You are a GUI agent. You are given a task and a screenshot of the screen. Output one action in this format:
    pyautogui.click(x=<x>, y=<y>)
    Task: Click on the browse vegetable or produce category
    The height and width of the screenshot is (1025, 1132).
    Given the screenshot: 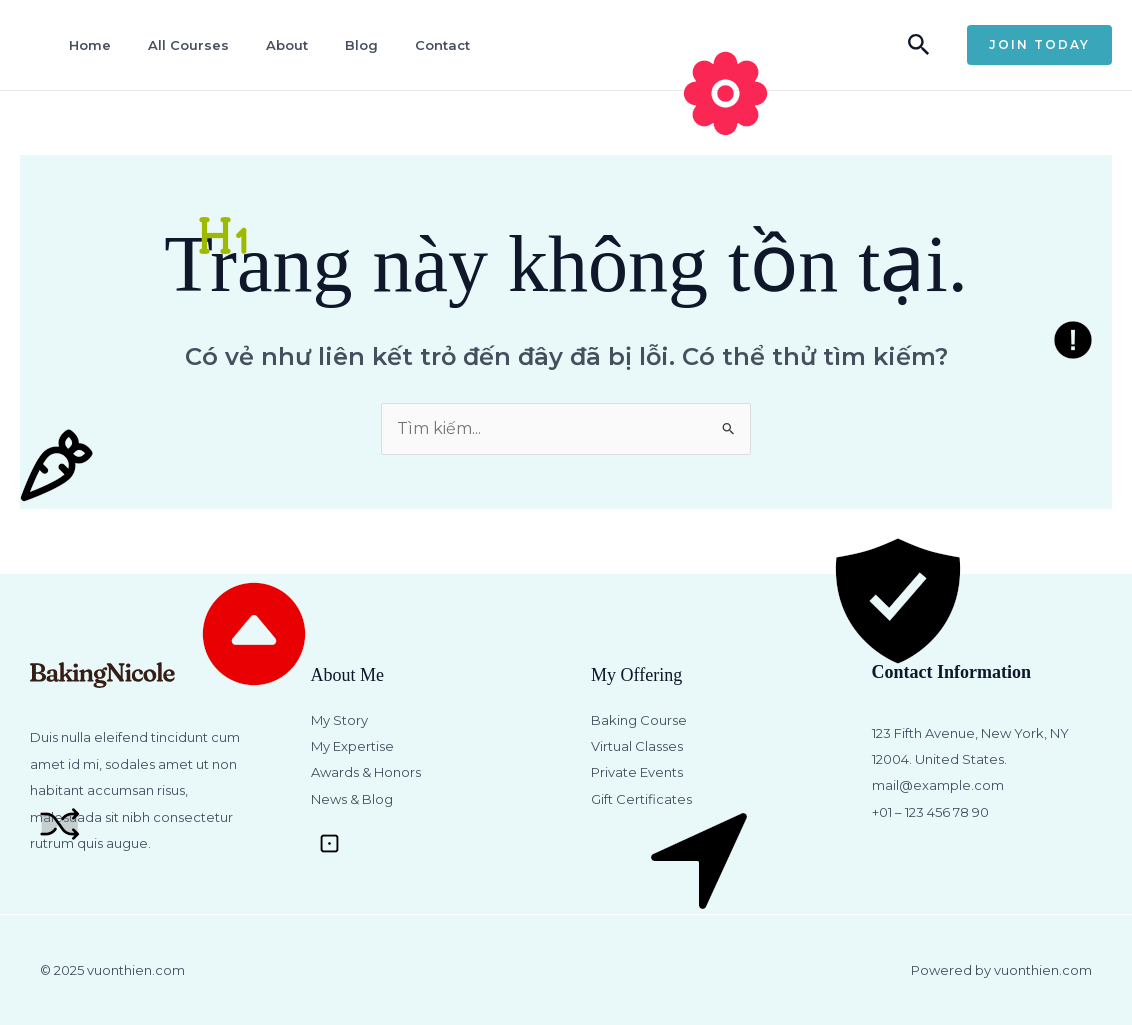 What is the action you would take?
    pyautogui.click(x=55, y=467)
    